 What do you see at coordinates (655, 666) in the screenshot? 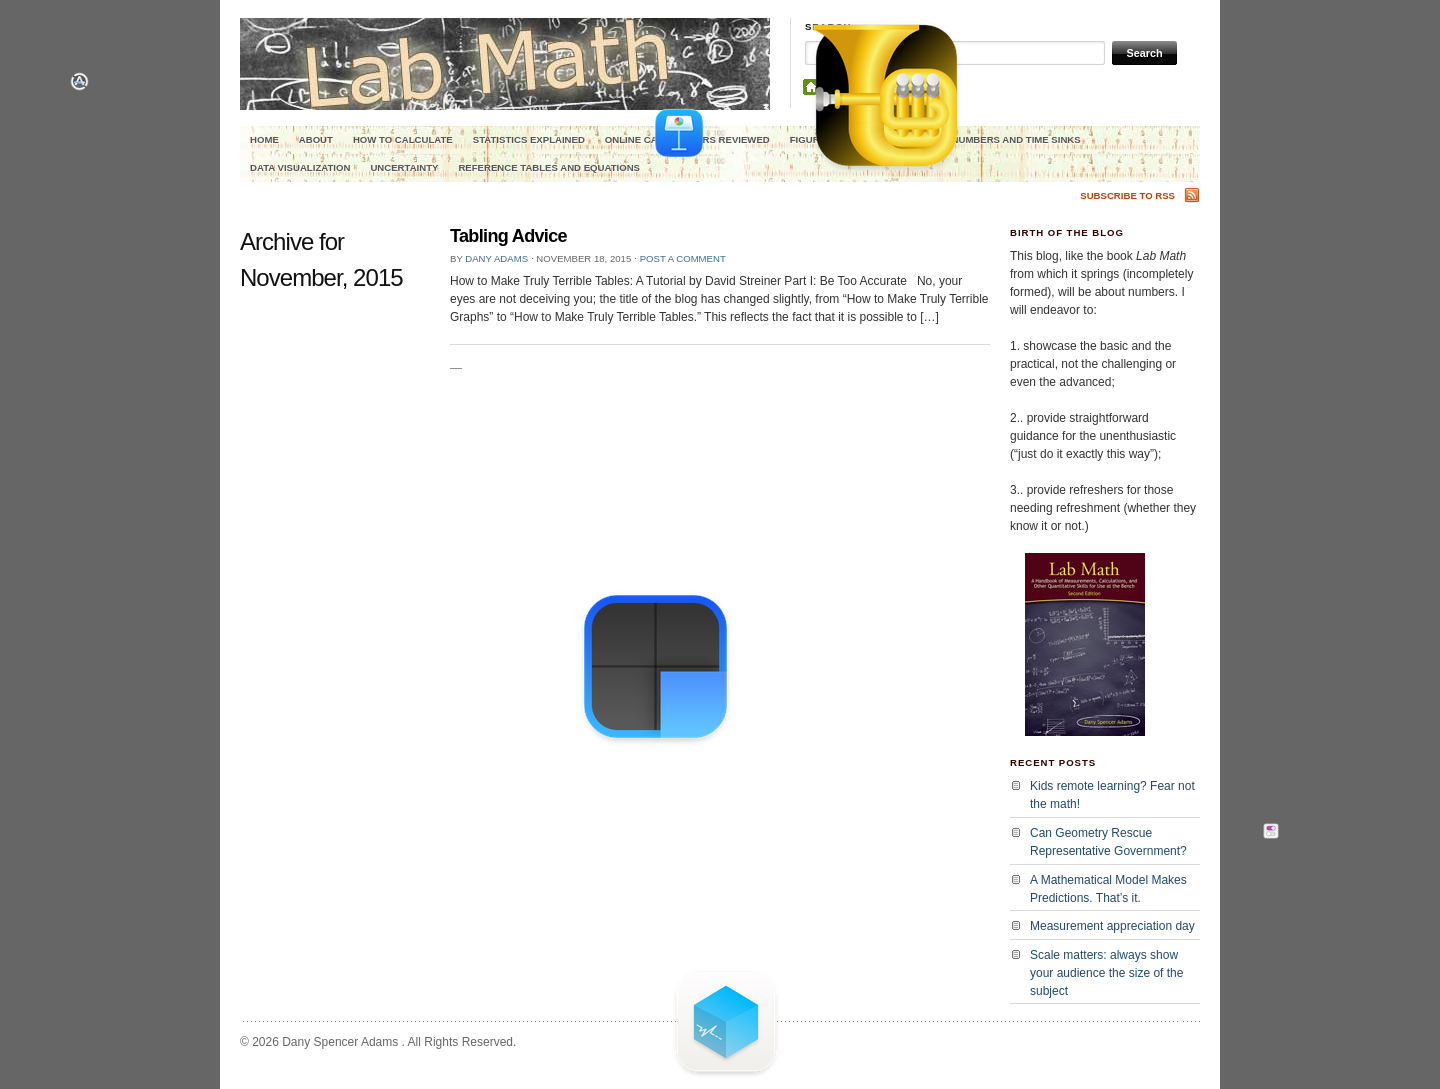
I see `switch to workspace in bottom-right position` at bounding box center [655, 666].